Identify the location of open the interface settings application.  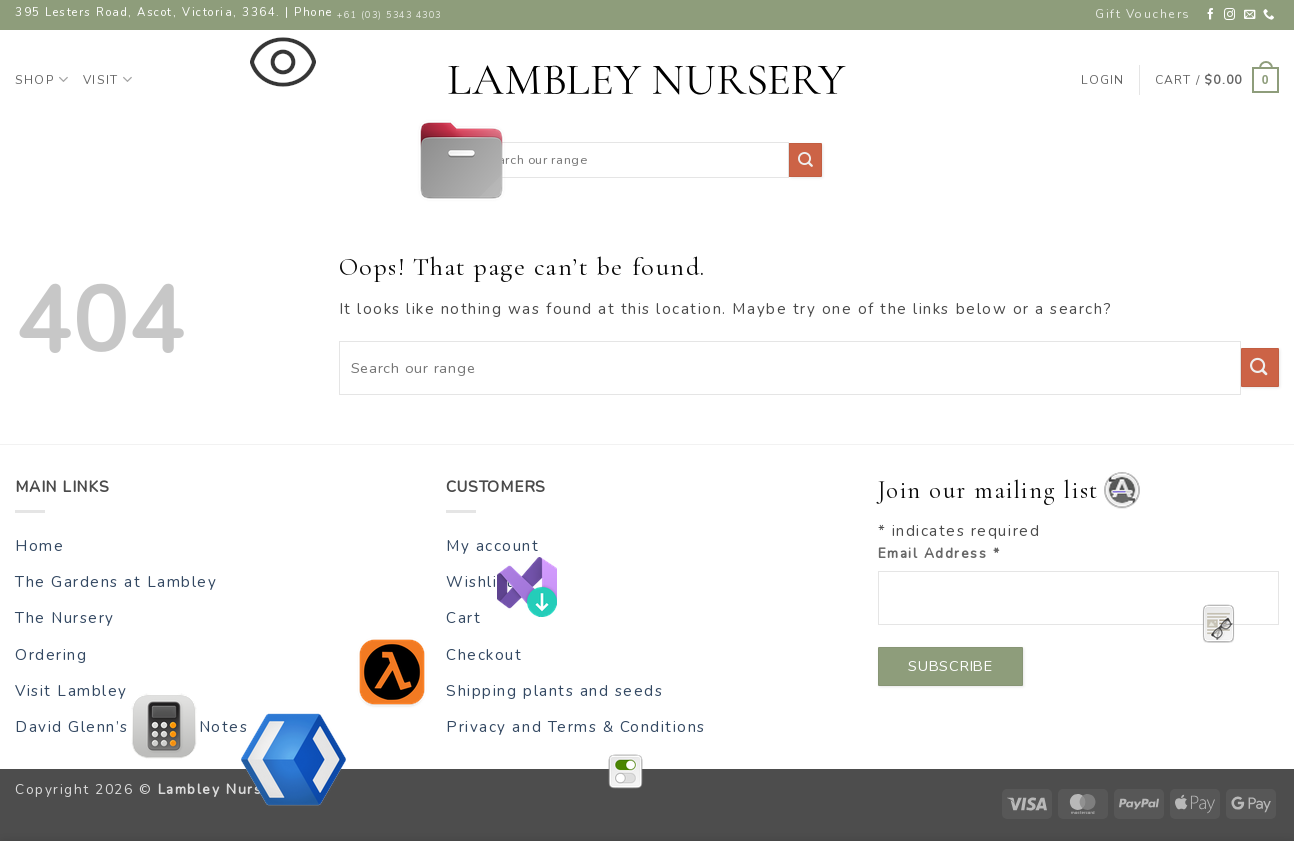
(293, 759).